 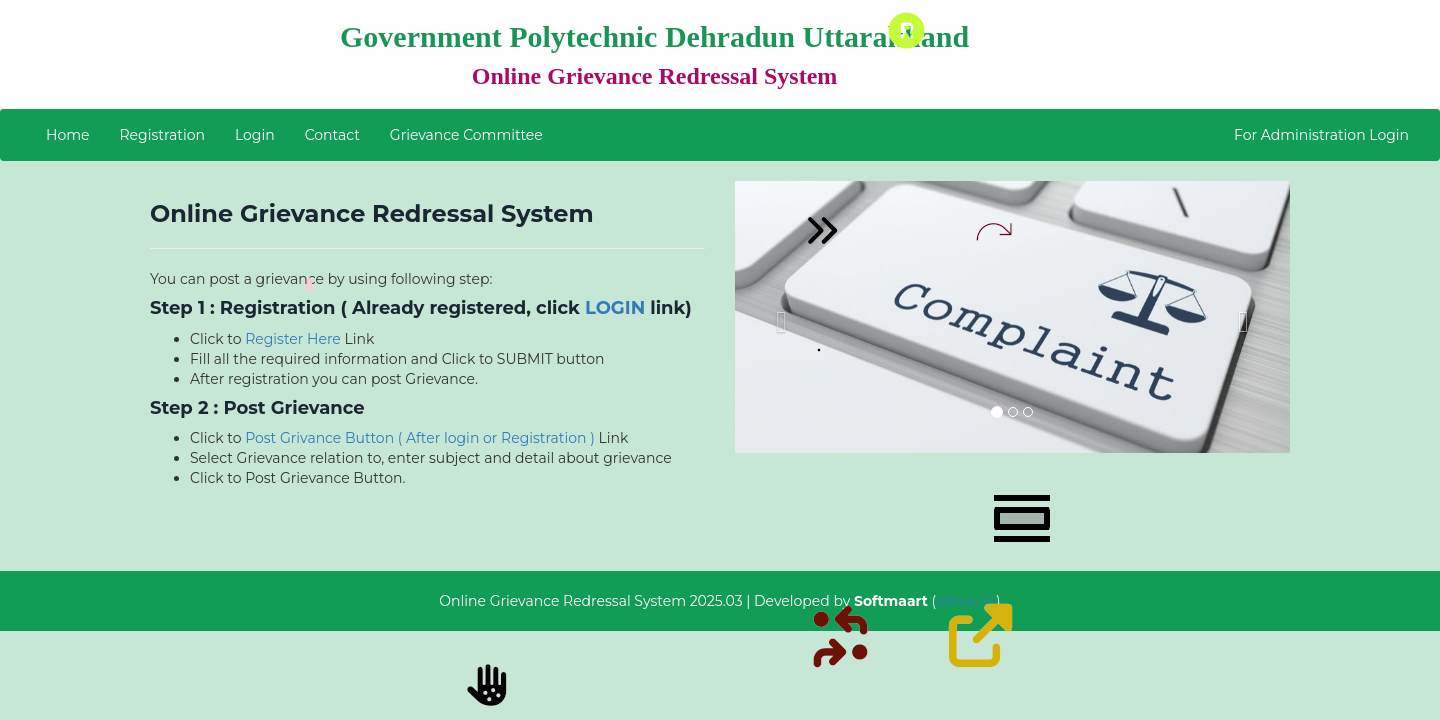 I want to click on indicates low temperature reading, so click(x=309, y=284).